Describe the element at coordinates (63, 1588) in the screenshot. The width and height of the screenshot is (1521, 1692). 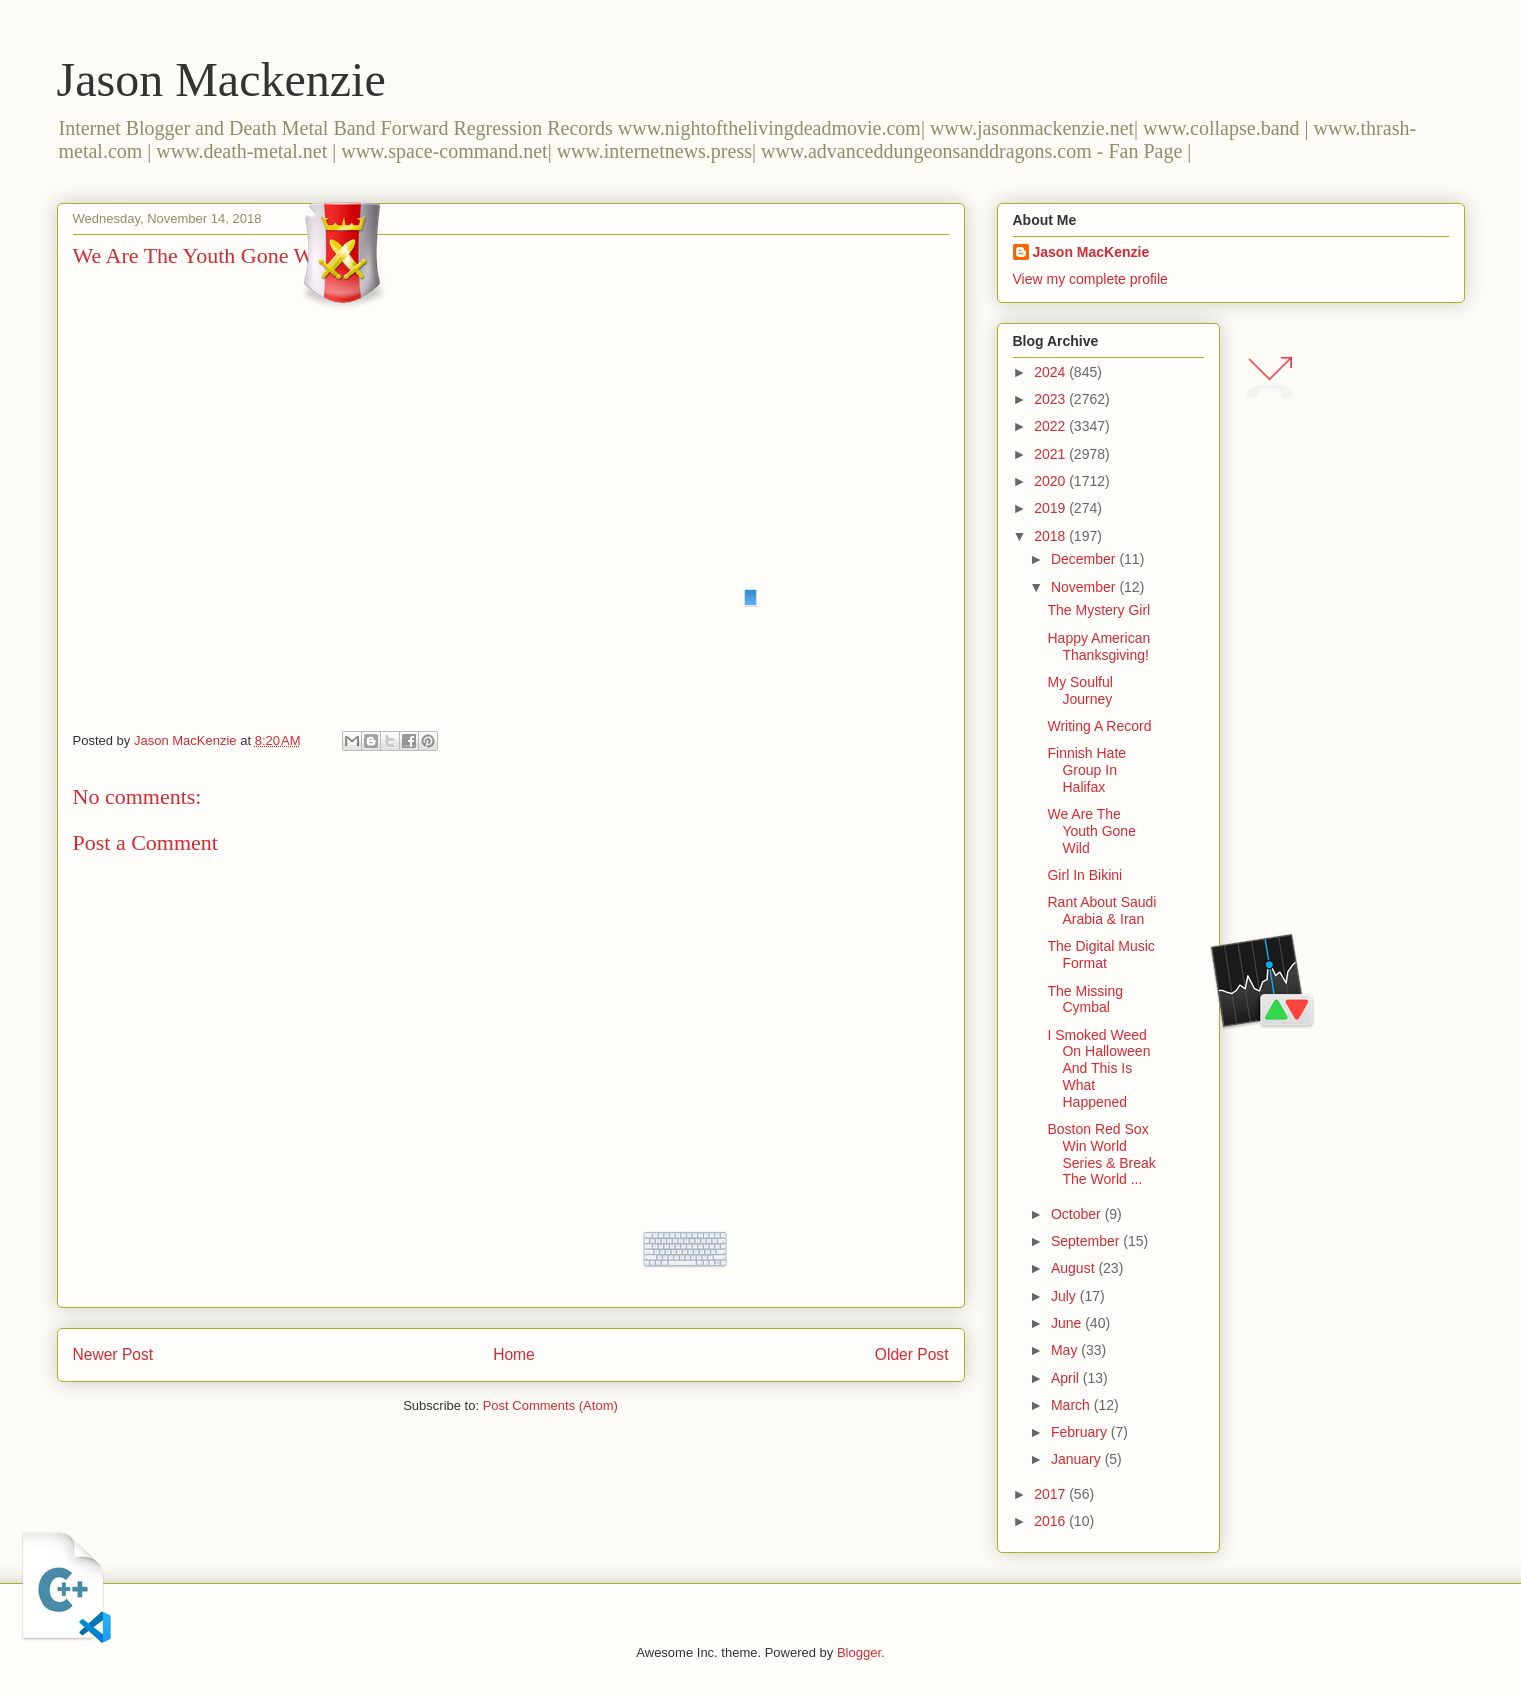
I see `open a C++ source file in Visual Studio Code` at that location.